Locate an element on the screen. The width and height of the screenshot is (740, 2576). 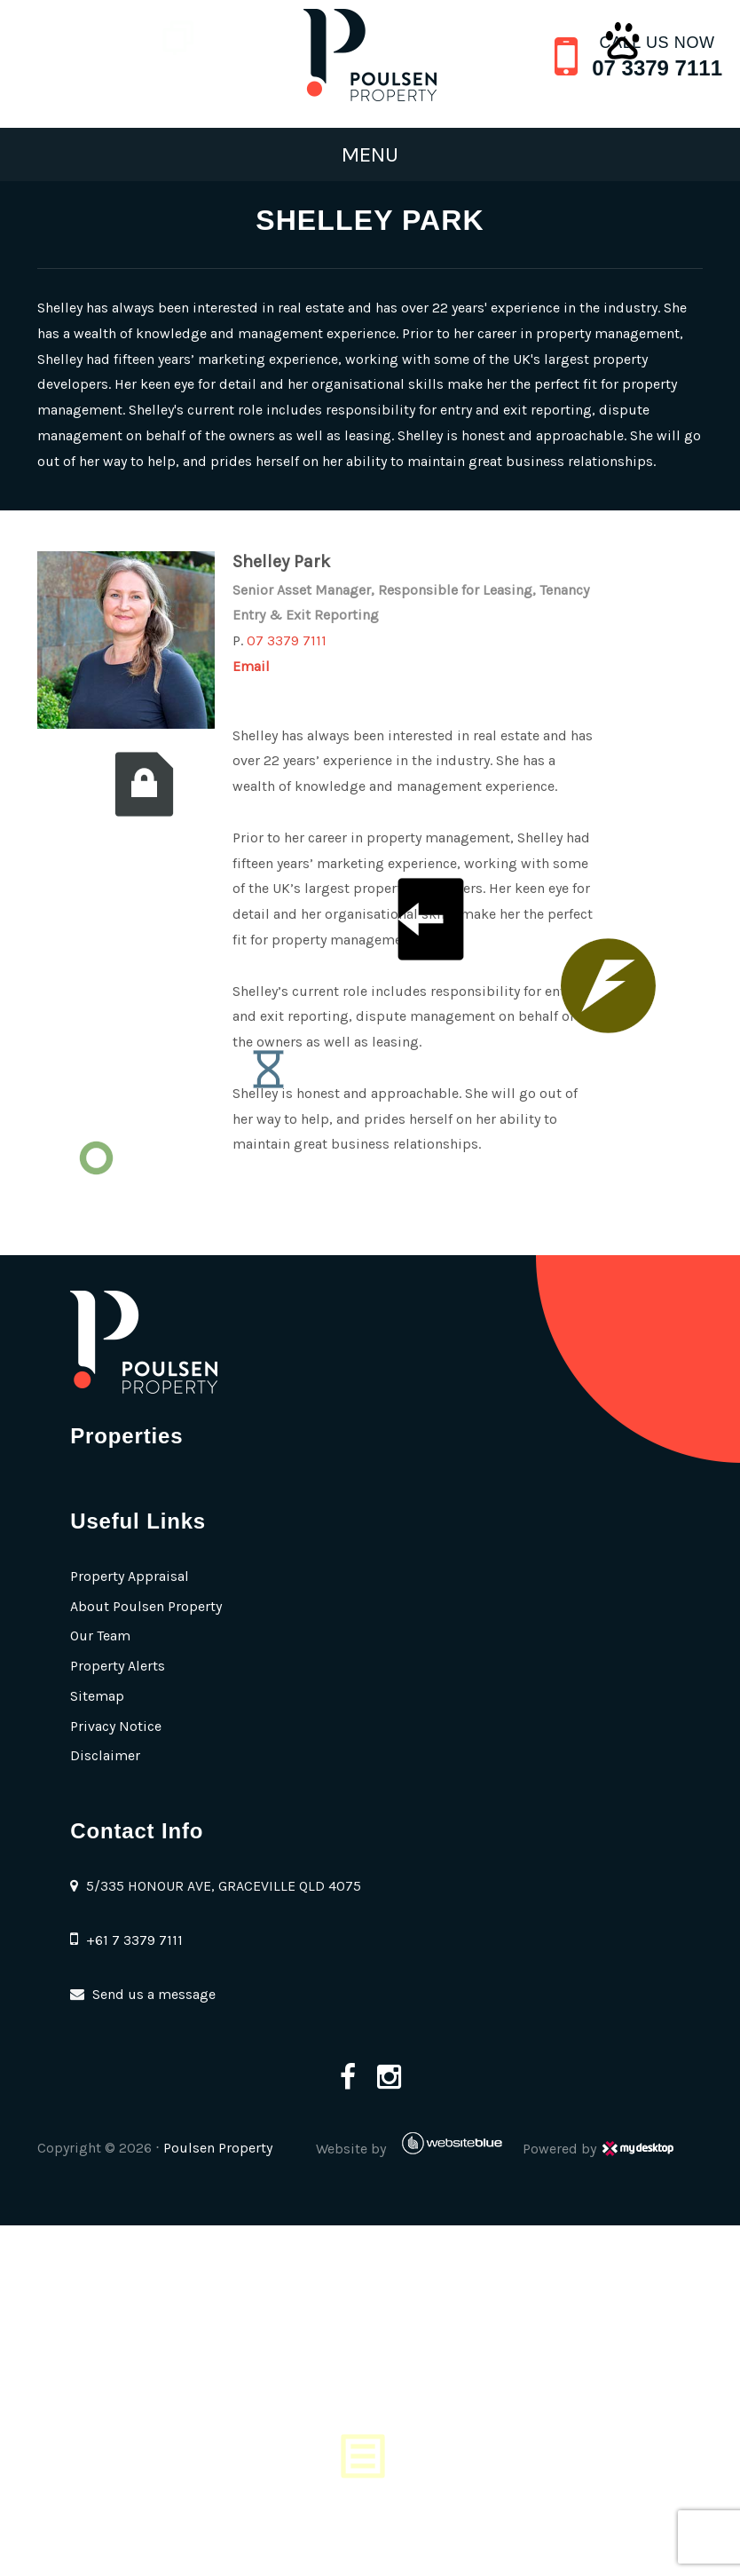
log out of your account is located at coordinates (430, 919).